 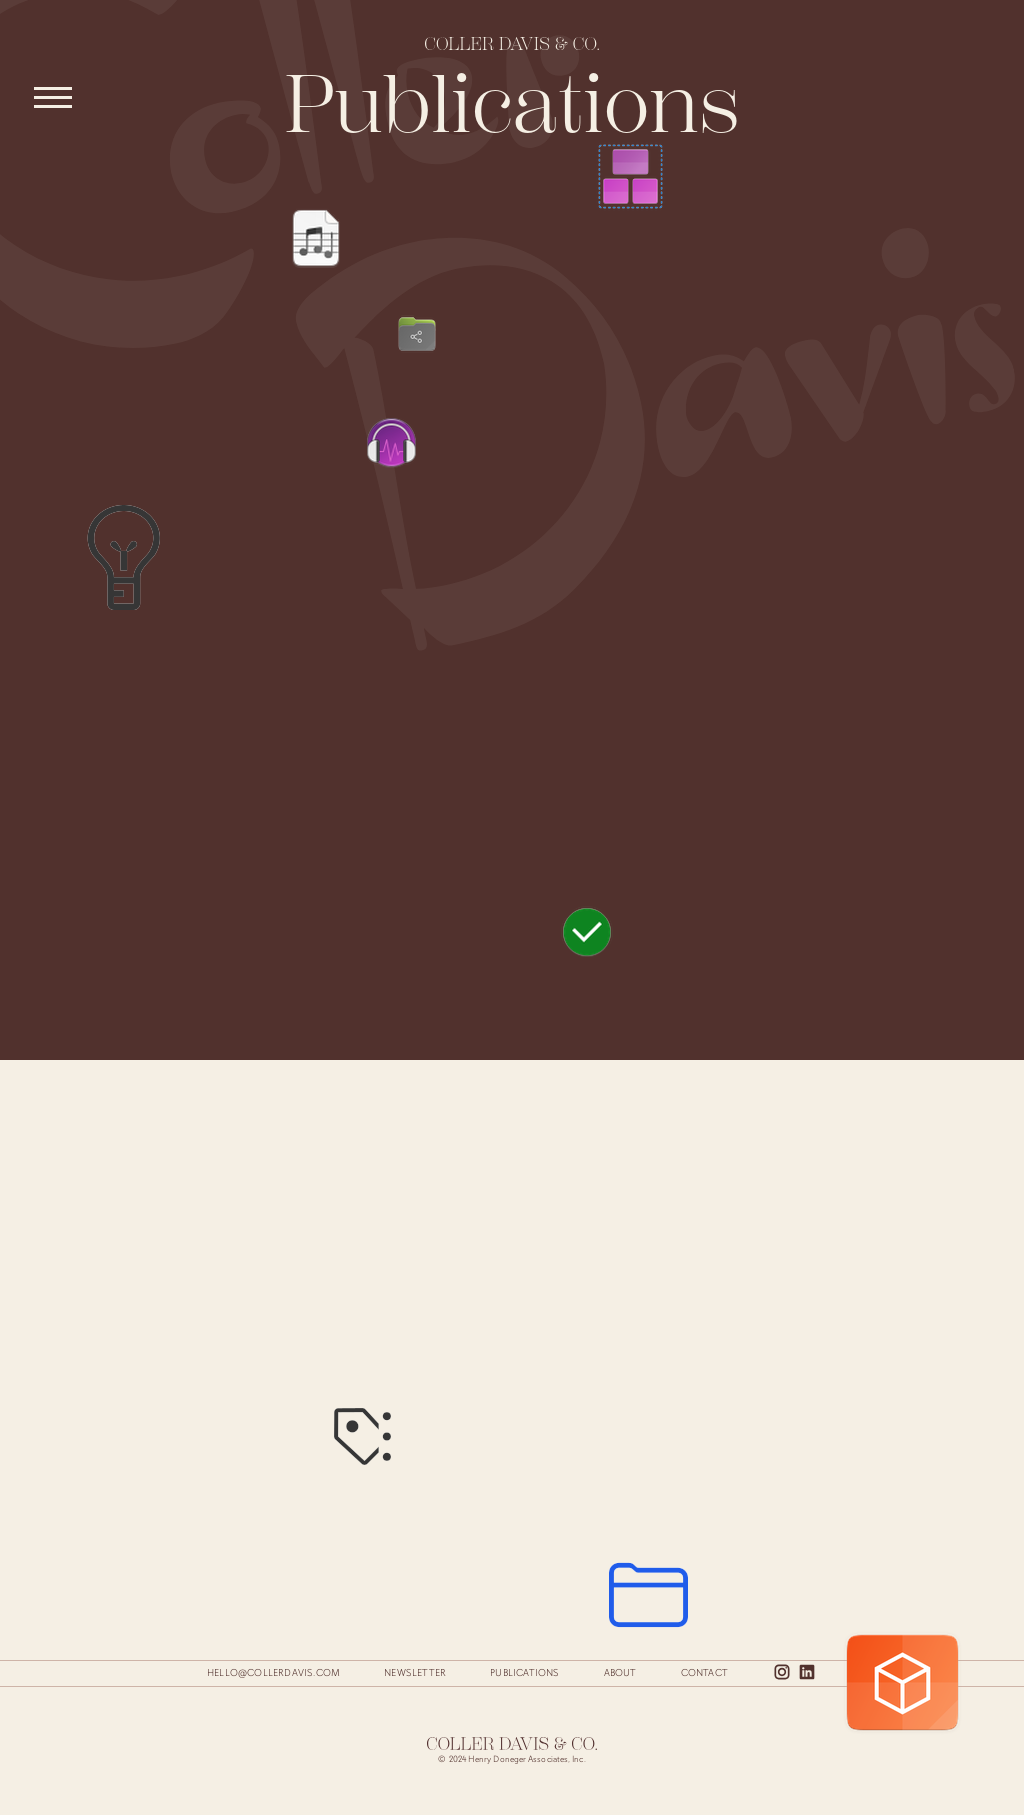 What do you see at coordinates (316, 238) in the screenshot?
I see `an iMelody ringtone file` at bounding box center [316, 238].